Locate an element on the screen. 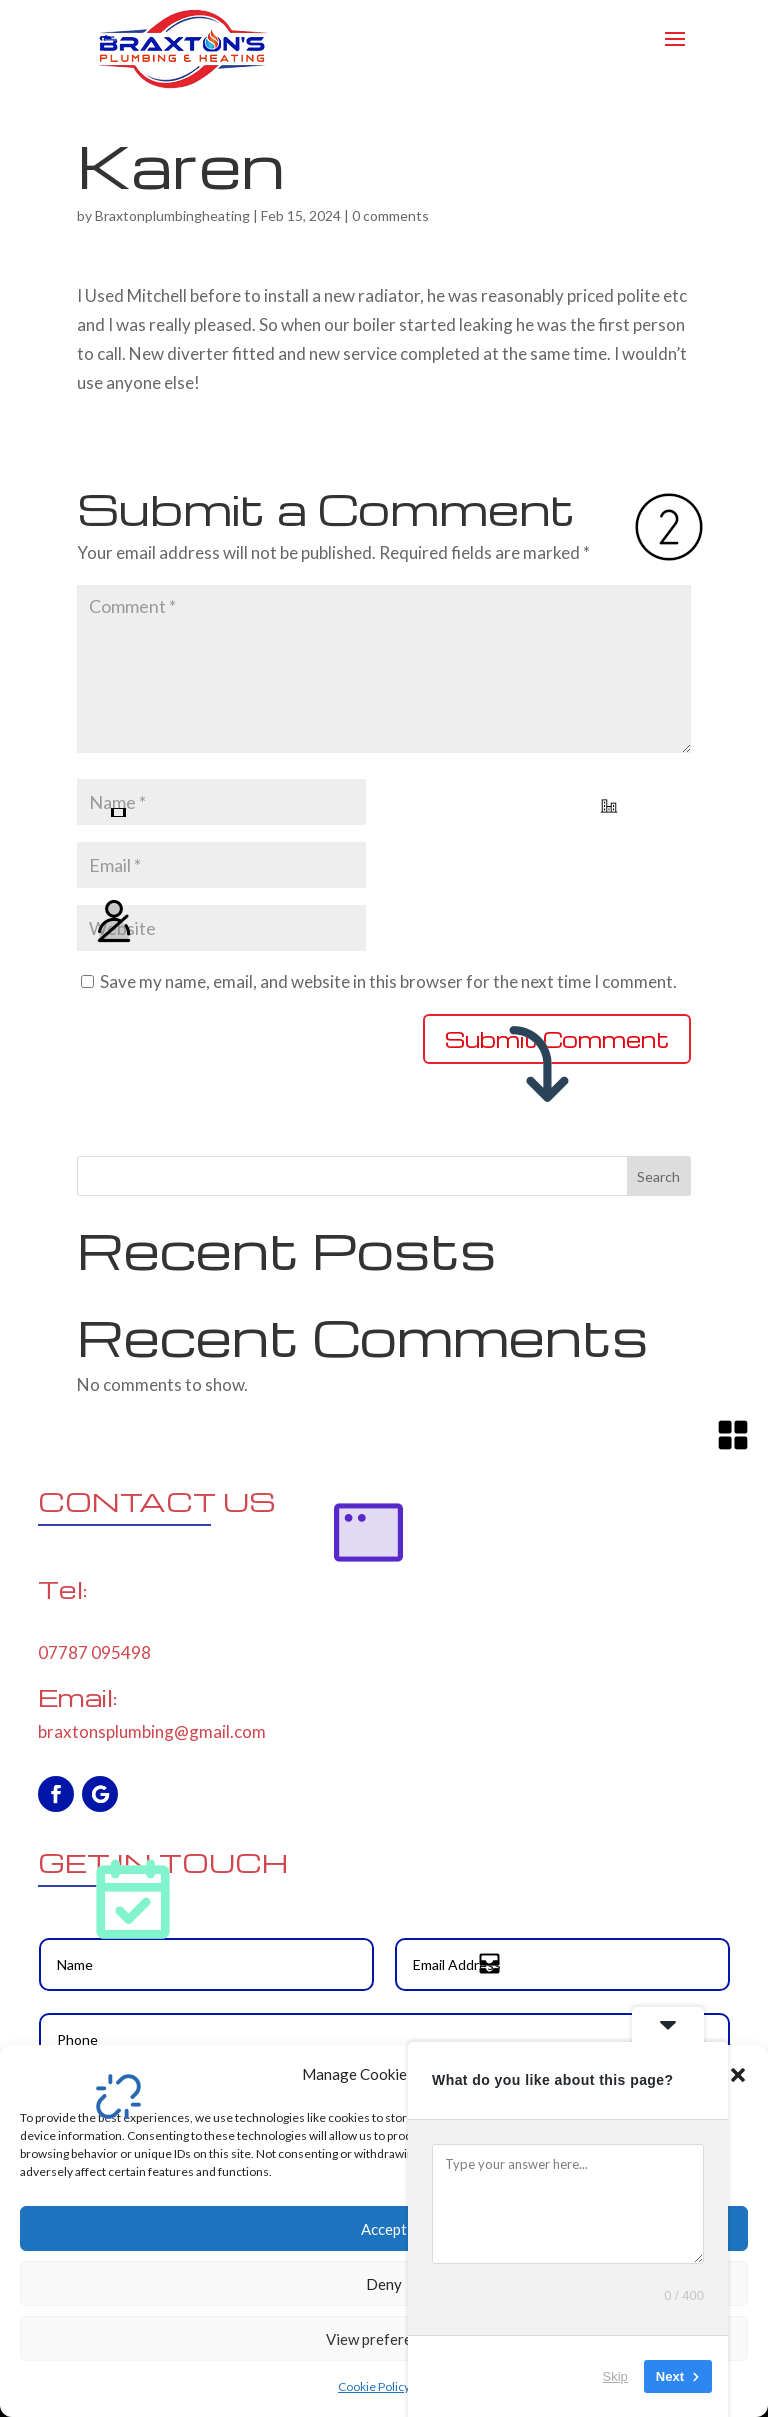 The width and height of the screenshot is (768, 2417). view city or urban locations is located at coordinates (609, 806).